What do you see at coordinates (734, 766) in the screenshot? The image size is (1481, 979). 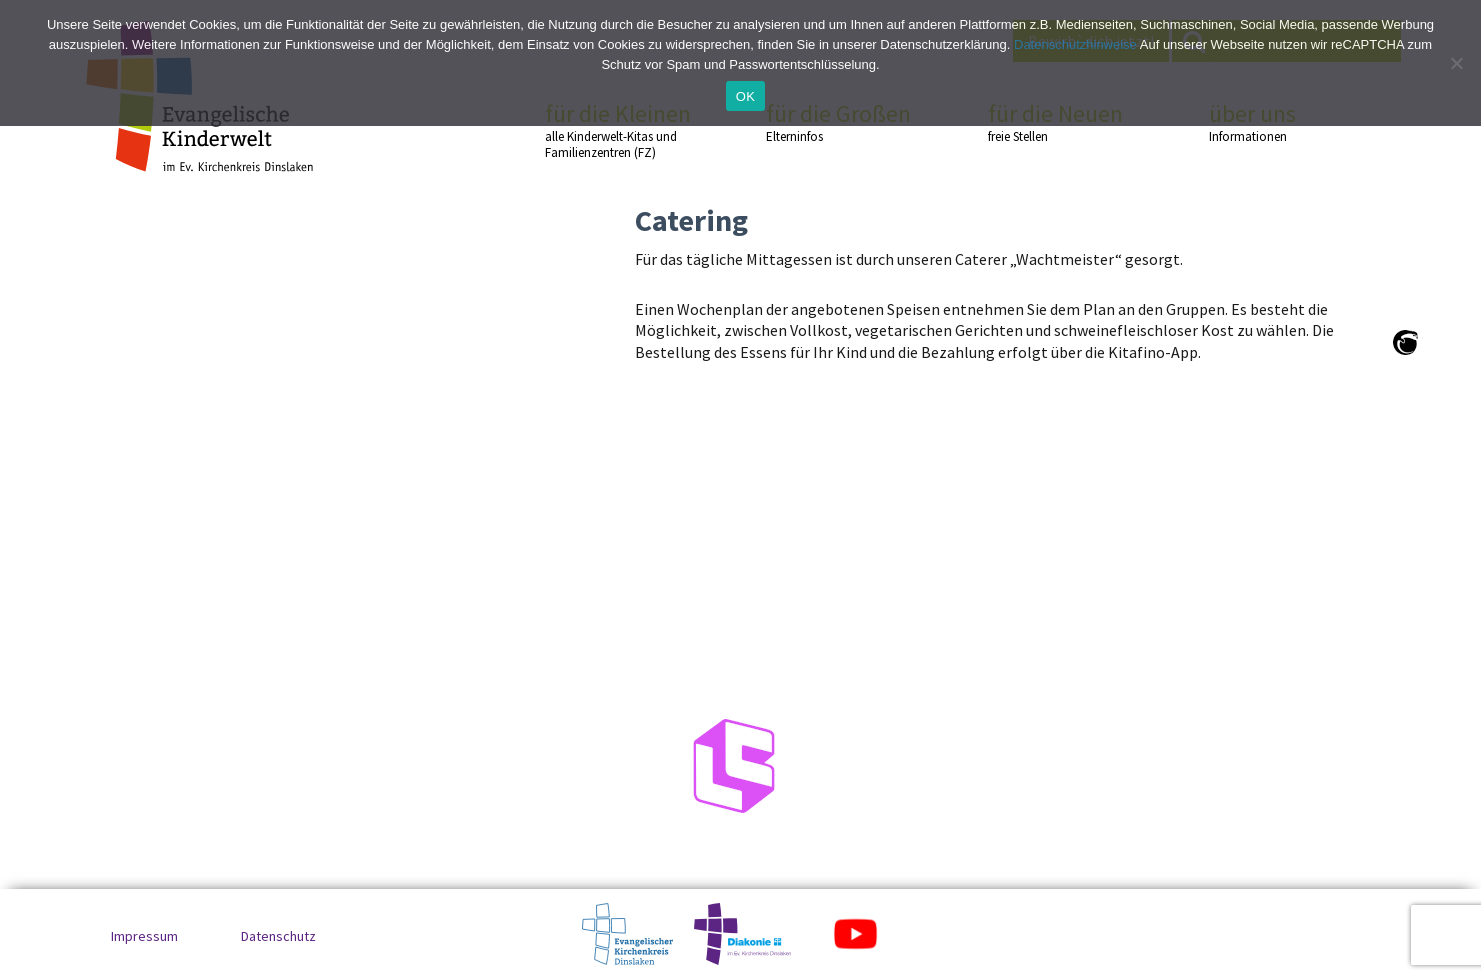 I see `loot crate subscription service logo` at bounding box center [734, 766].